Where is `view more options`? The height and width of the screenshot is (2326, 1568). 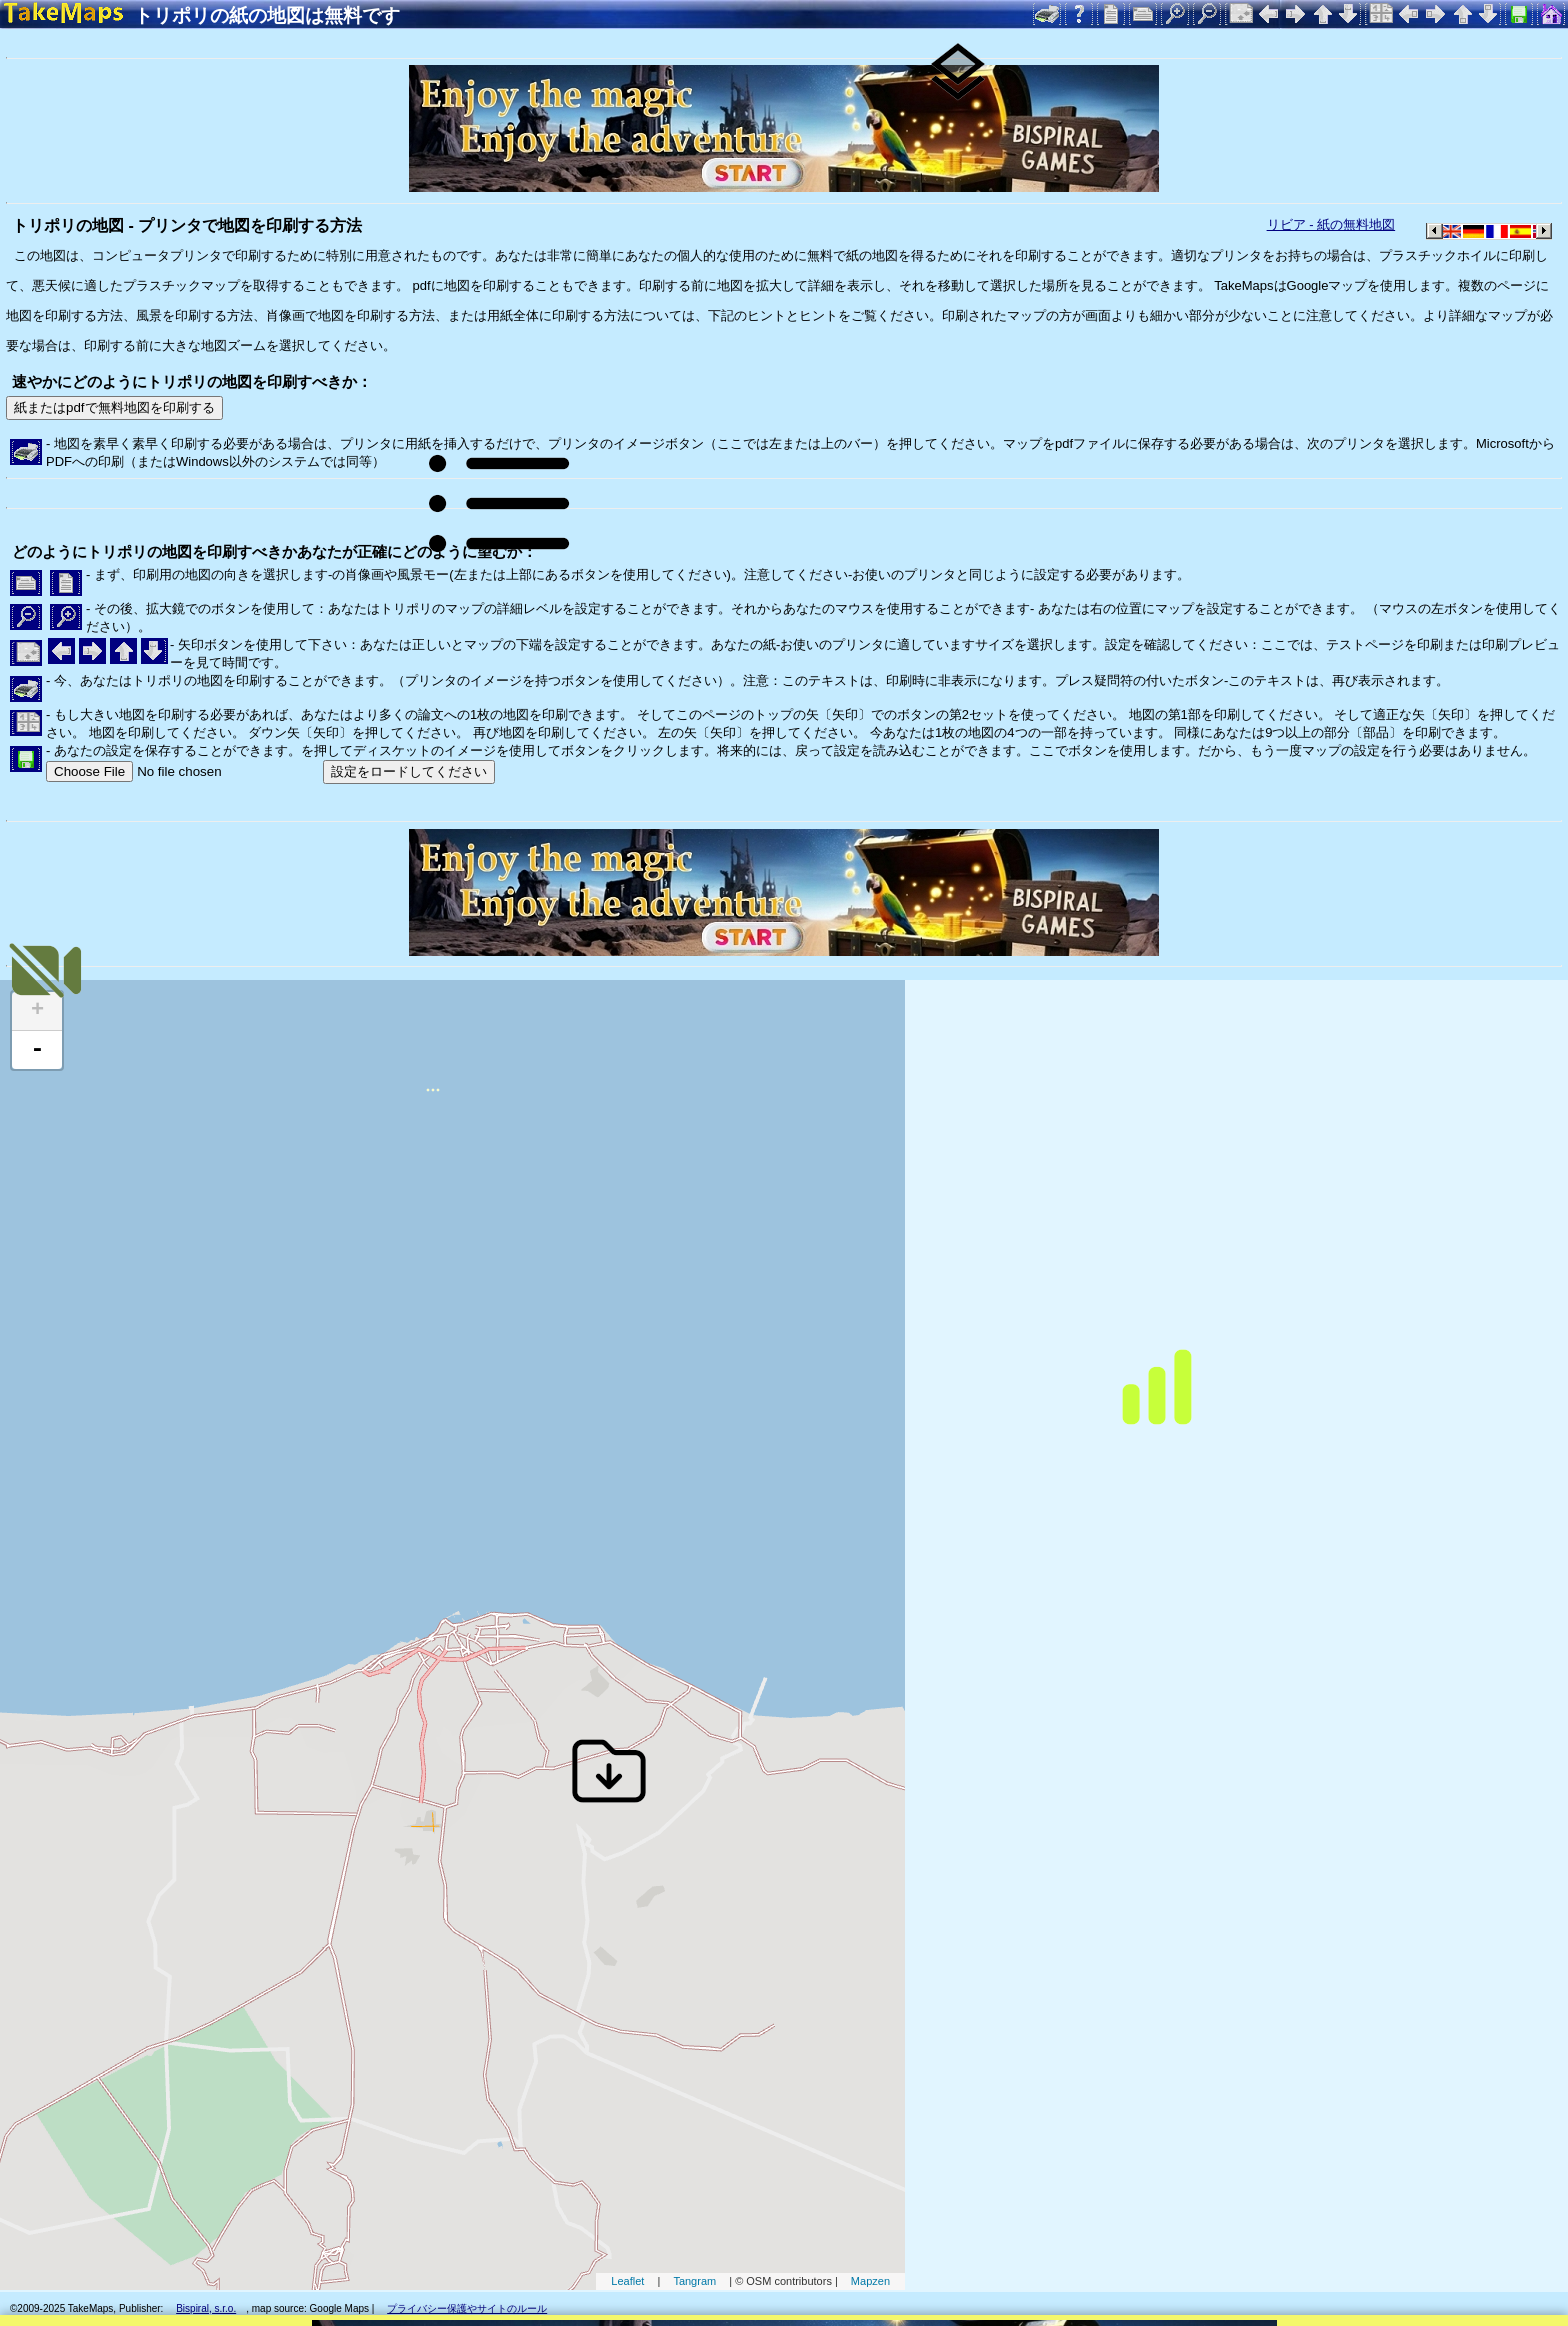 view more options is located at coordinates (433, 1090).